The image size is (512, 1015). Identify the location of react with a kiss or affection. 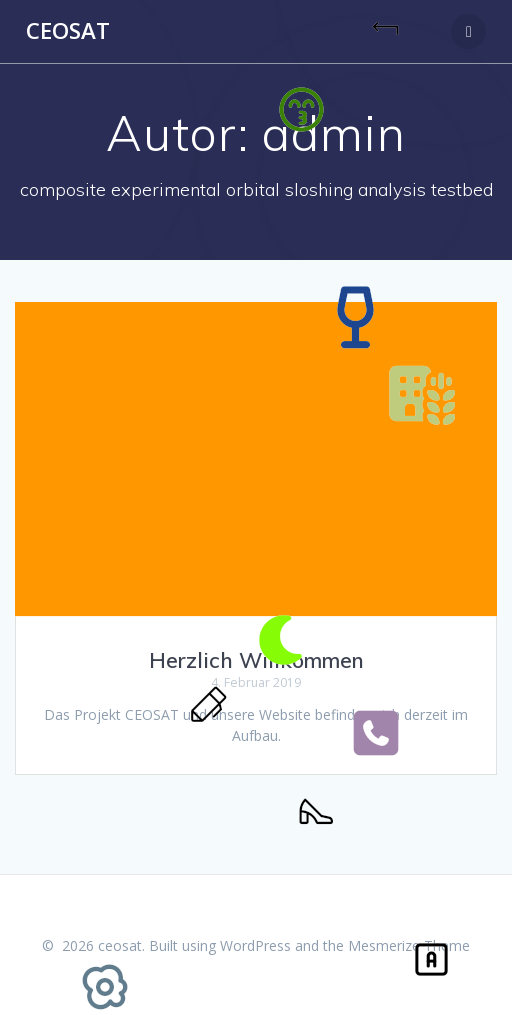
(301, 109).